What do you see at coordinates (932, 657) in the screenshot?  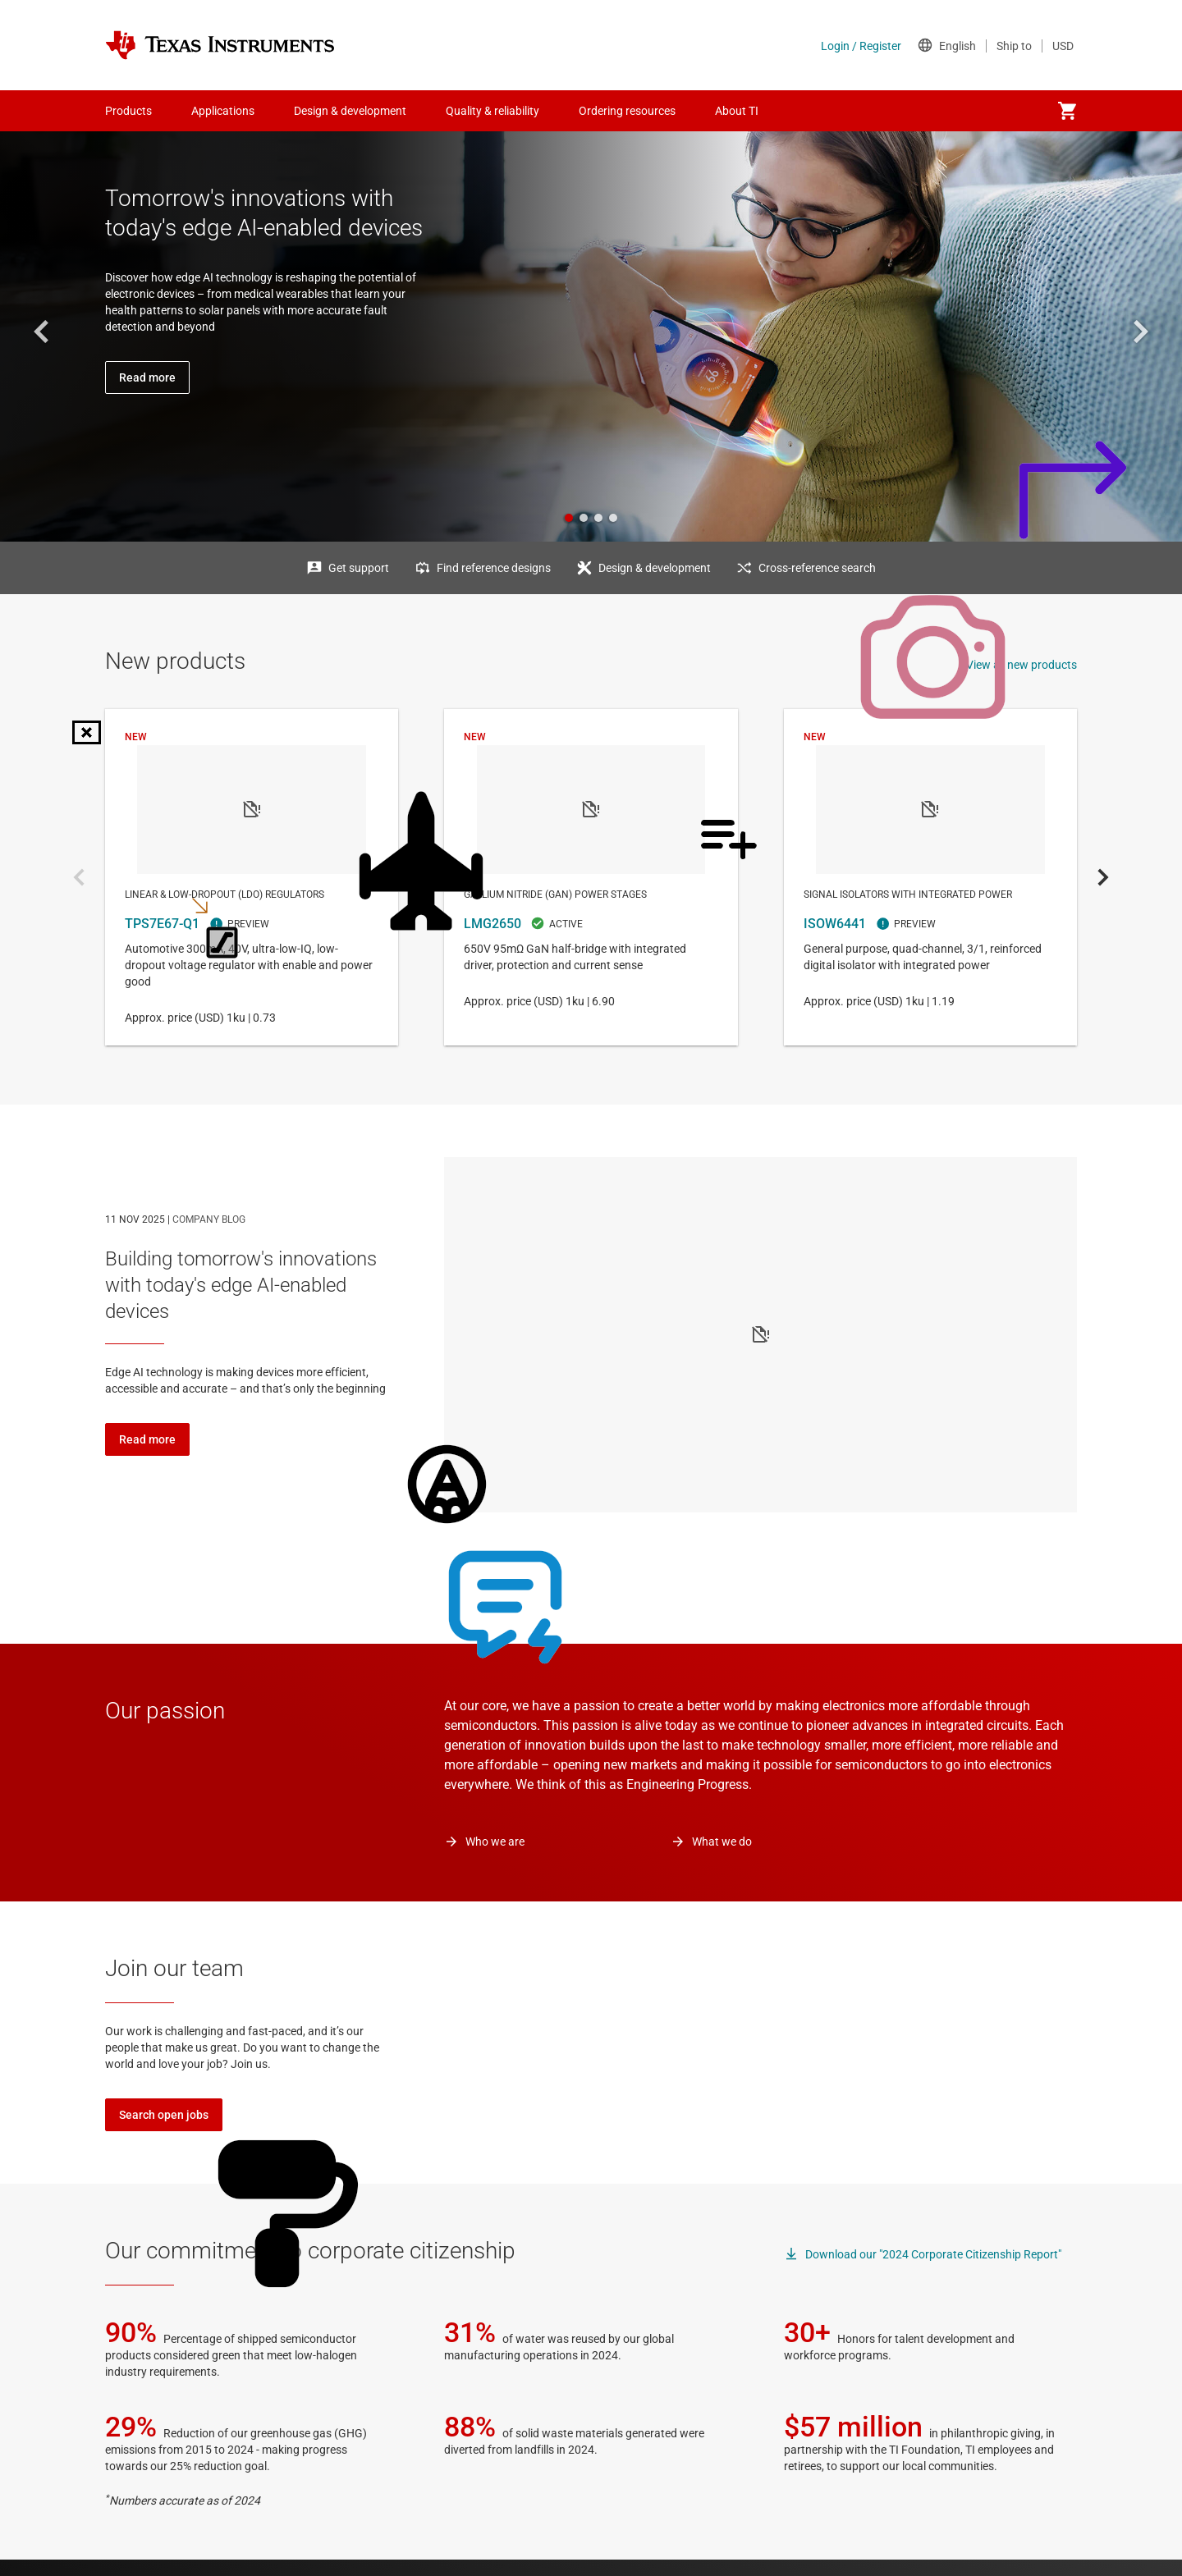 I see `take a photo` at bounding box center [932, 657].